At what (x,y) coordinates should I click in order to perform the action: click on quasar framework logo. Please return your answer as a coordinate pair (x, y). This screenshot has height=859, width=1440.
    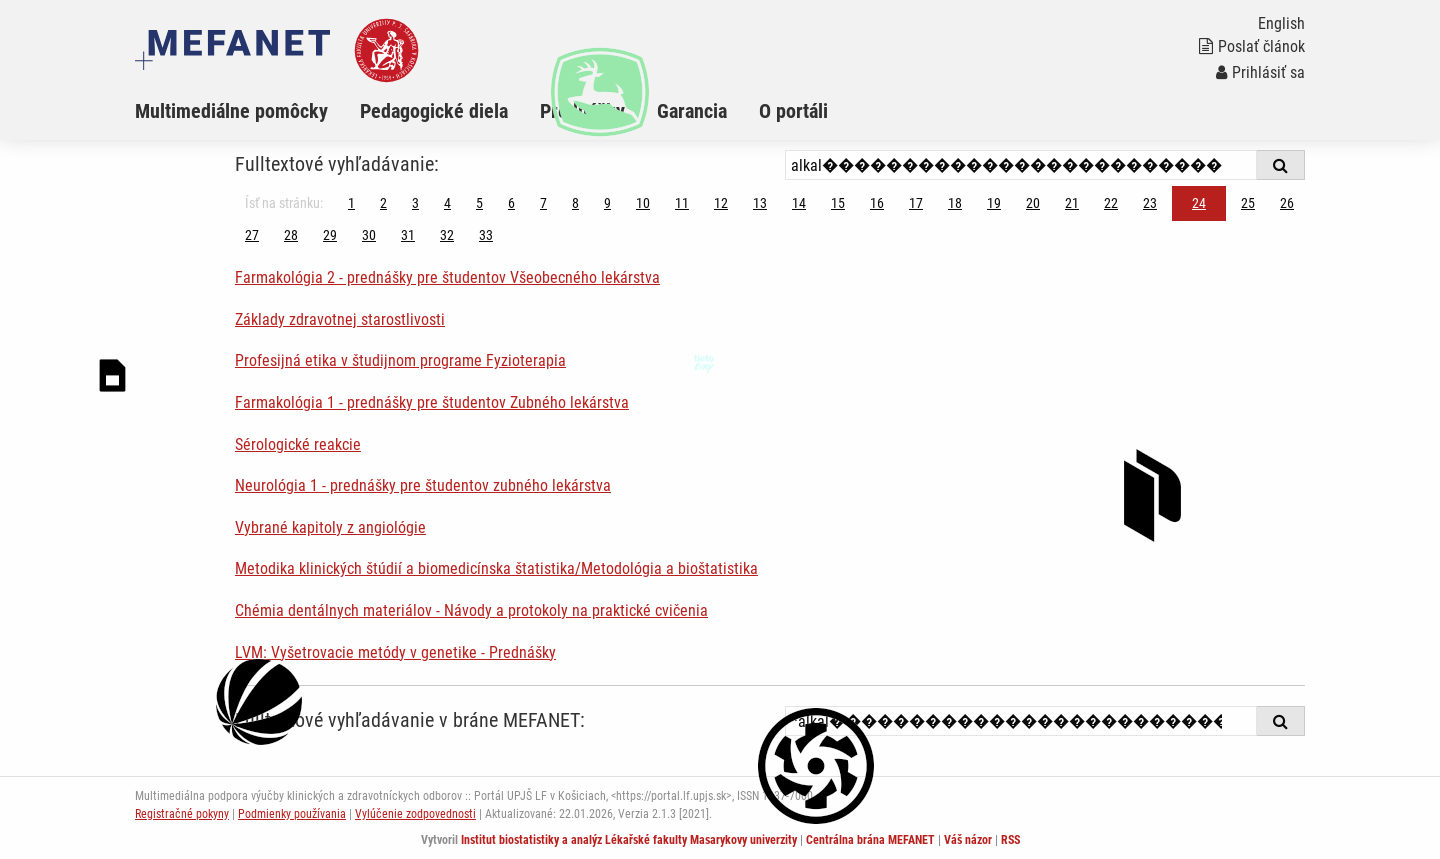
    Looking at the image, I should click on (816, 766).